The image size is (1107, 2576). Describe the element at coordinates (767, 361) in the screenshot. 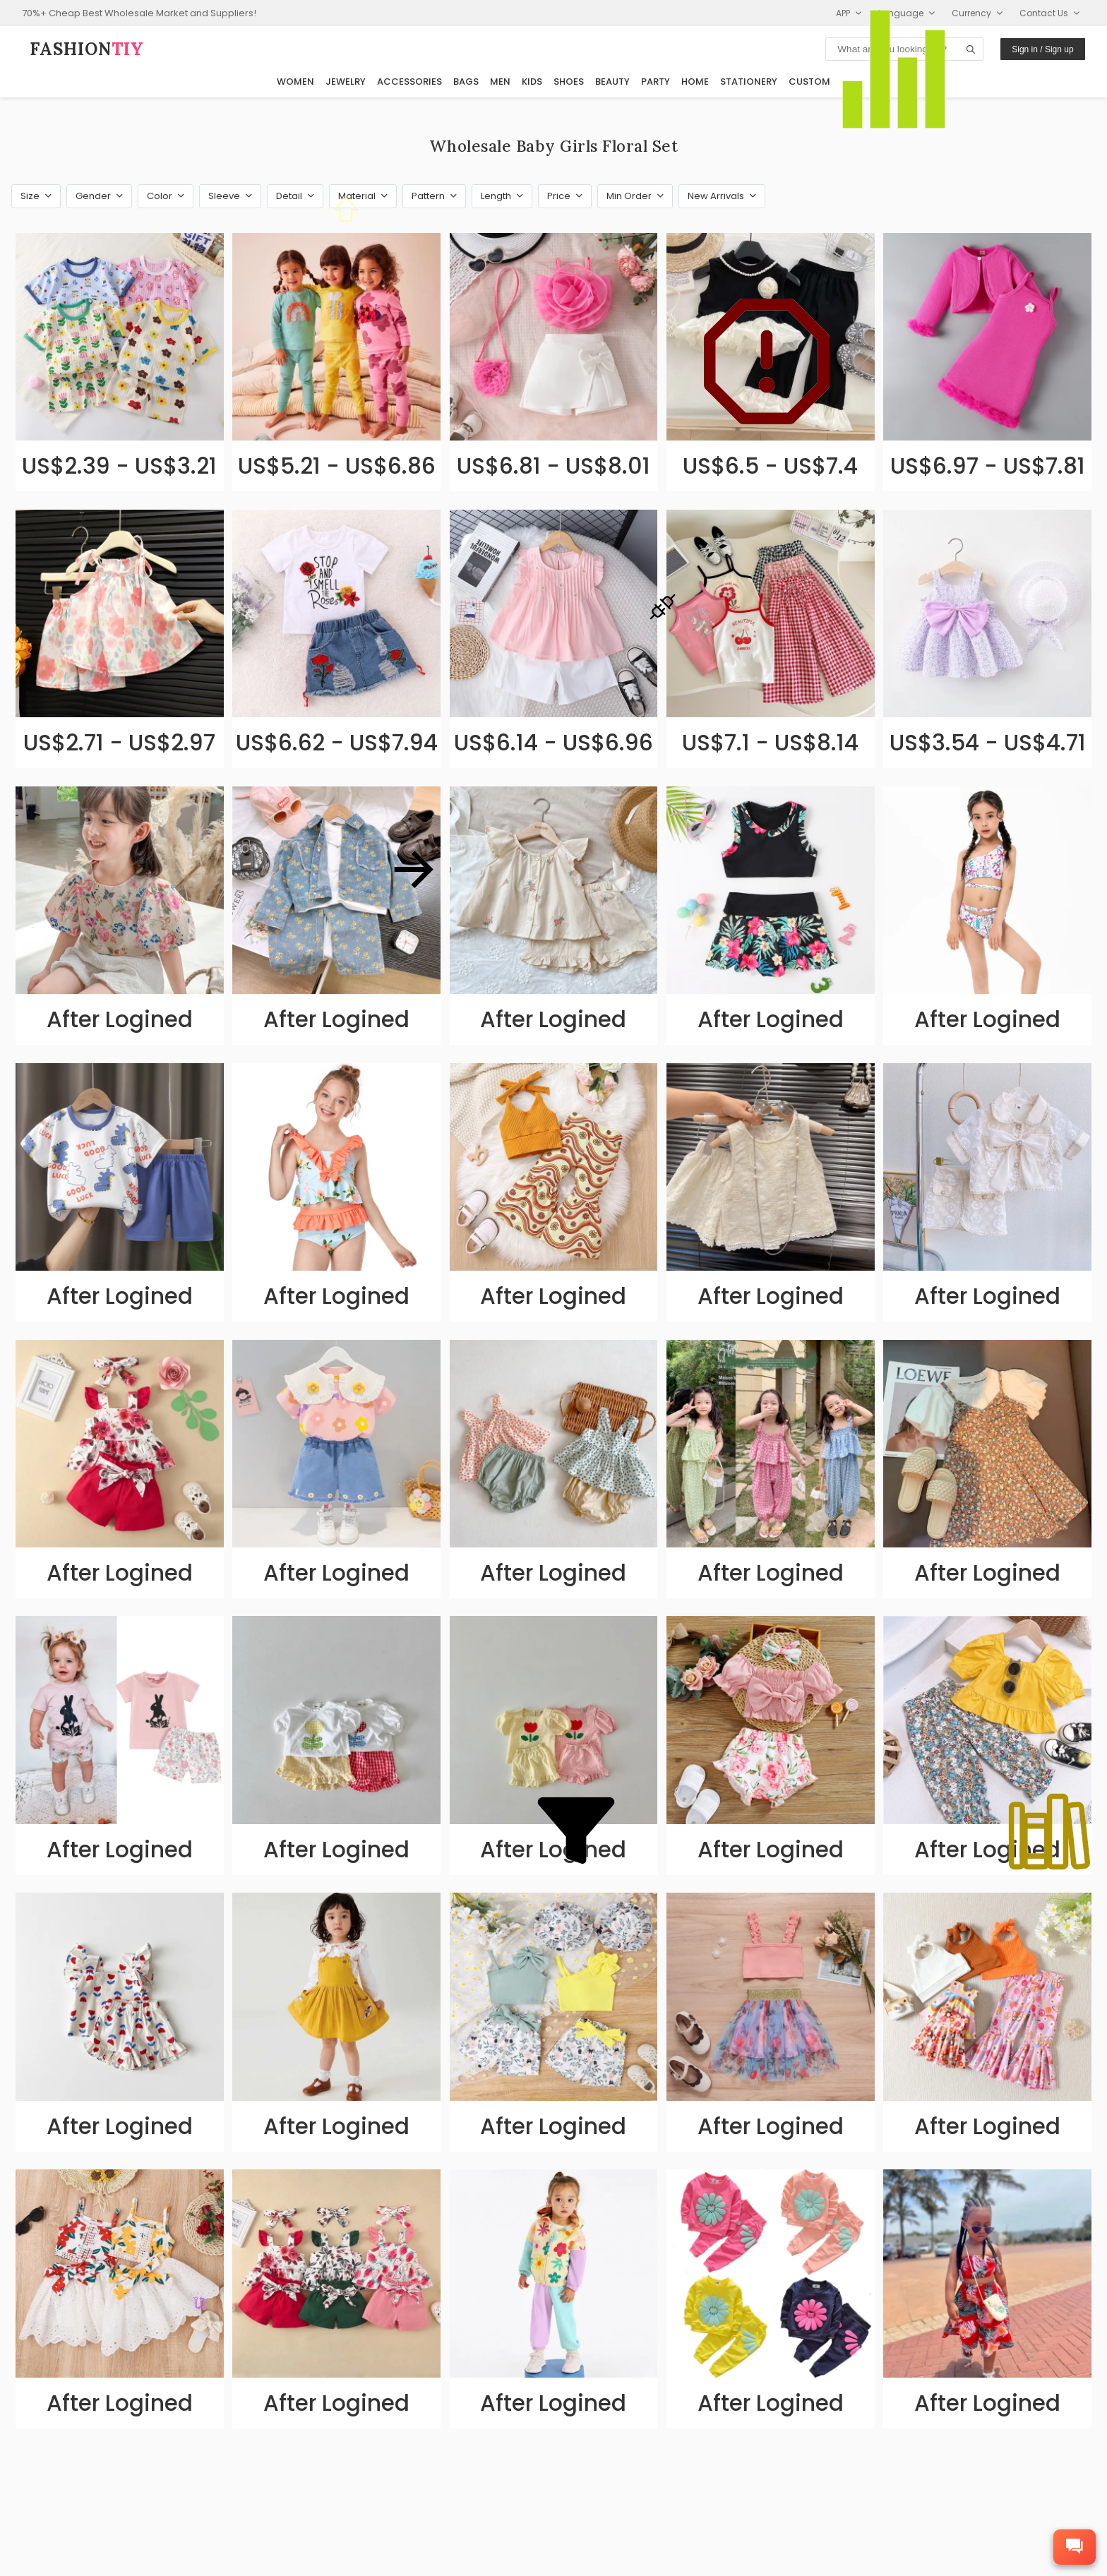

I see `stop or halt current action` at that location.